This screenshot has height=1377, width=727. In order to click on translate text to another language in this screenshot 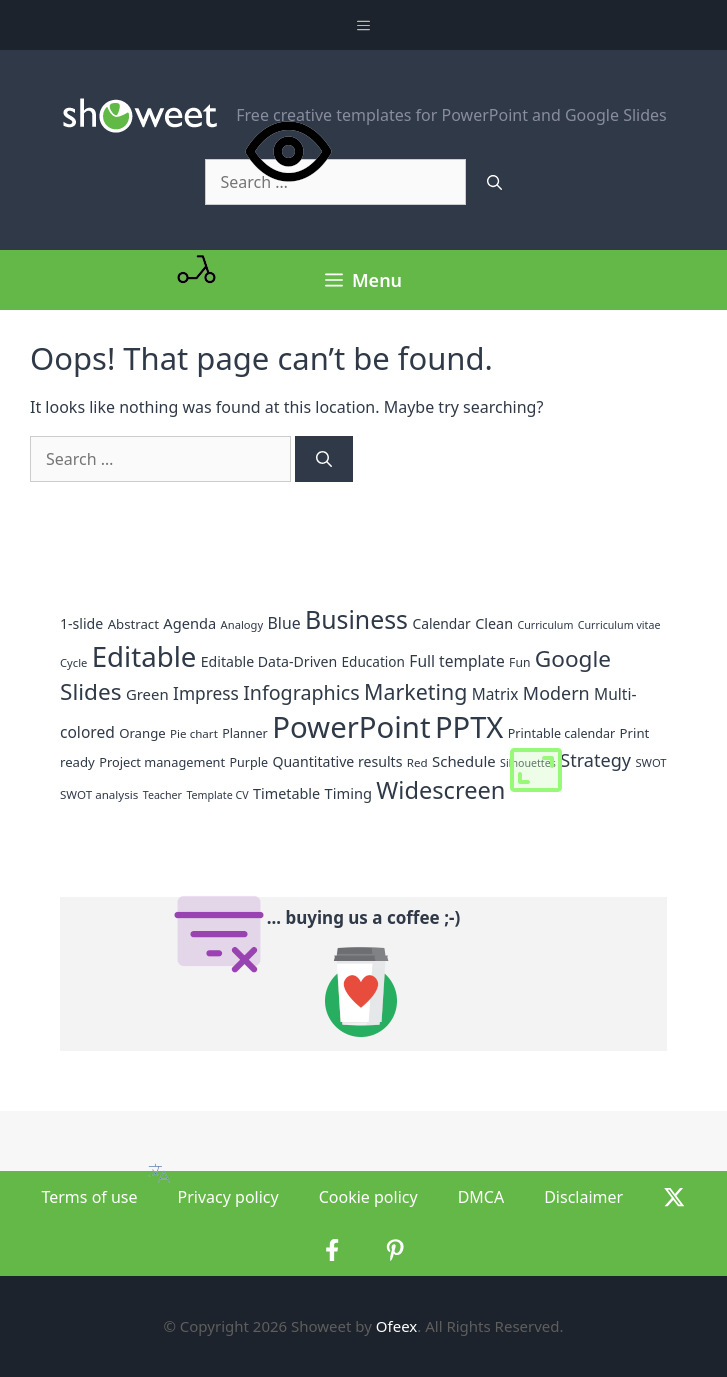, I will do `click(158, 1173)`.